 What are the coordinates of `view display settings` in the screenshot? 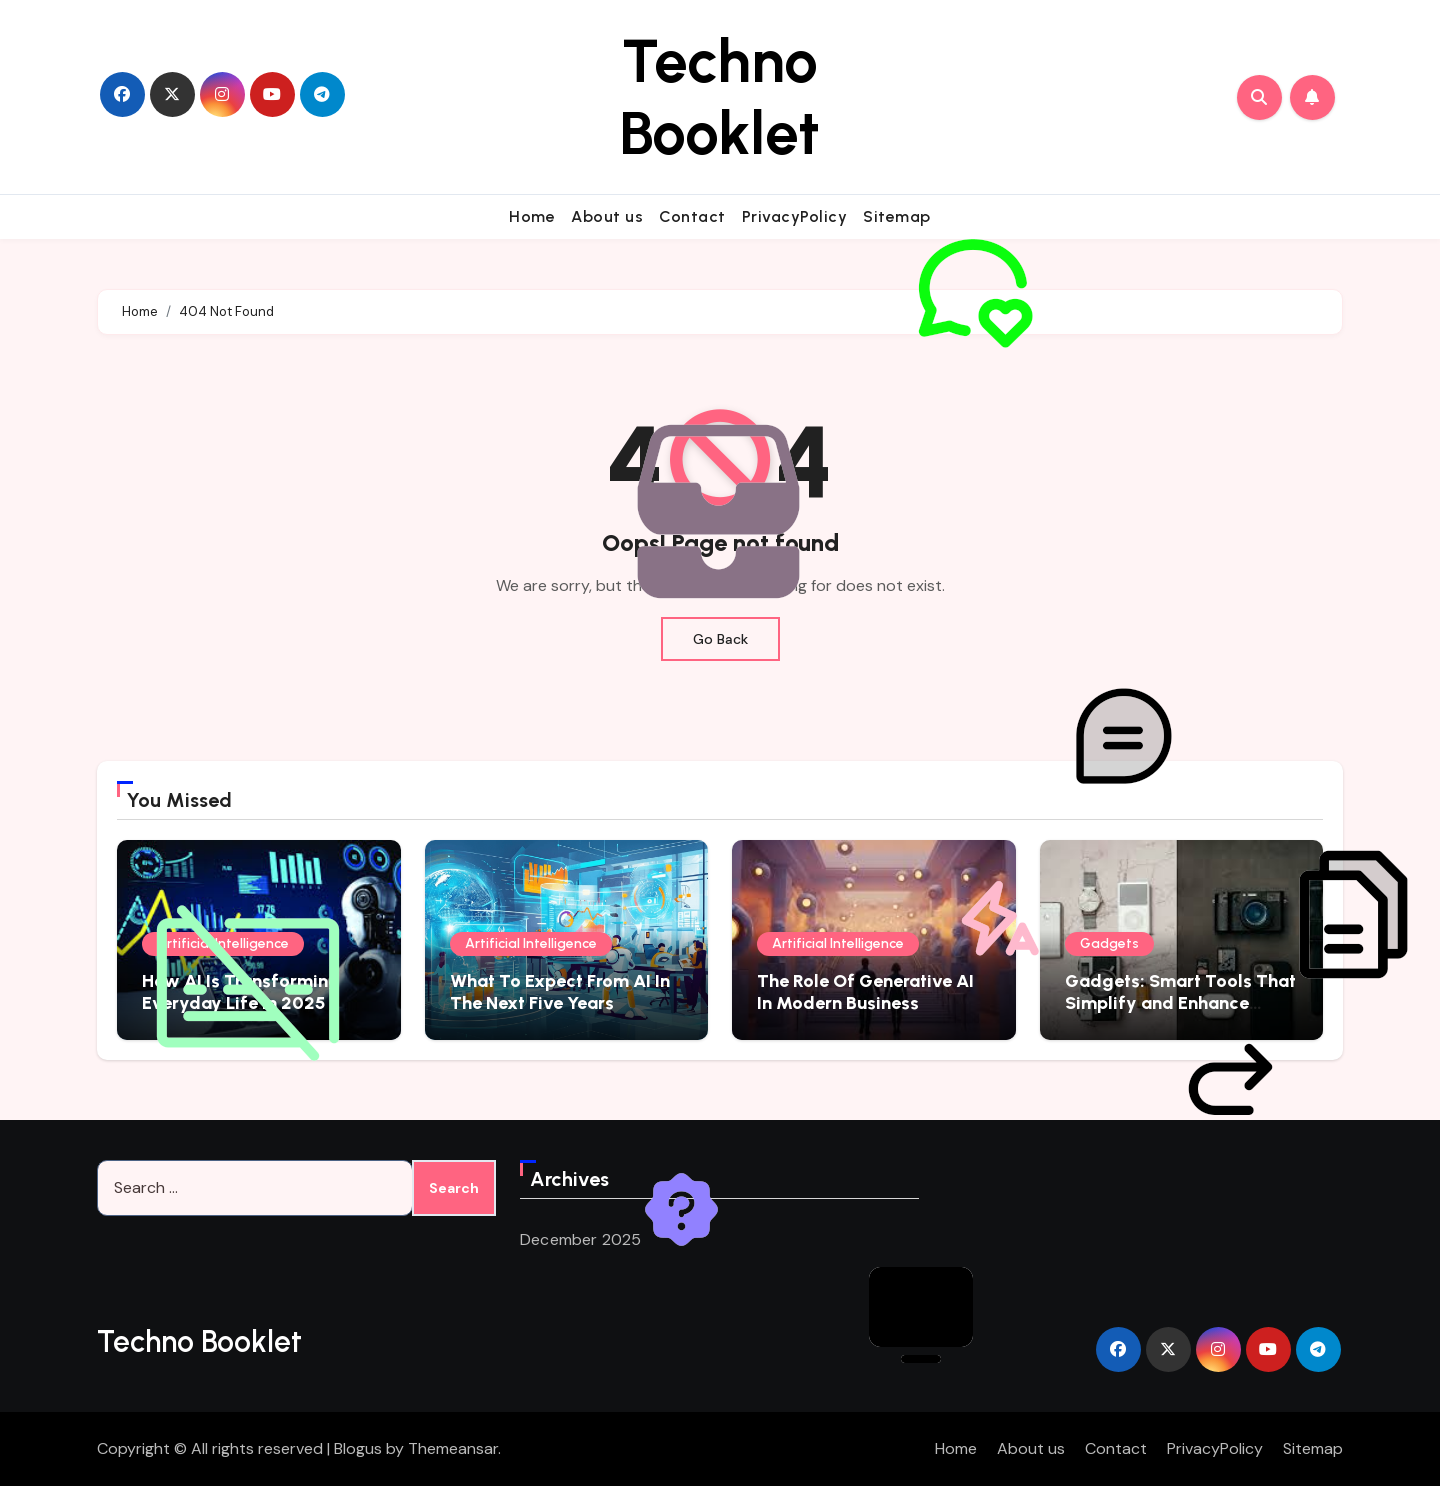 It's located at (921, 1311).